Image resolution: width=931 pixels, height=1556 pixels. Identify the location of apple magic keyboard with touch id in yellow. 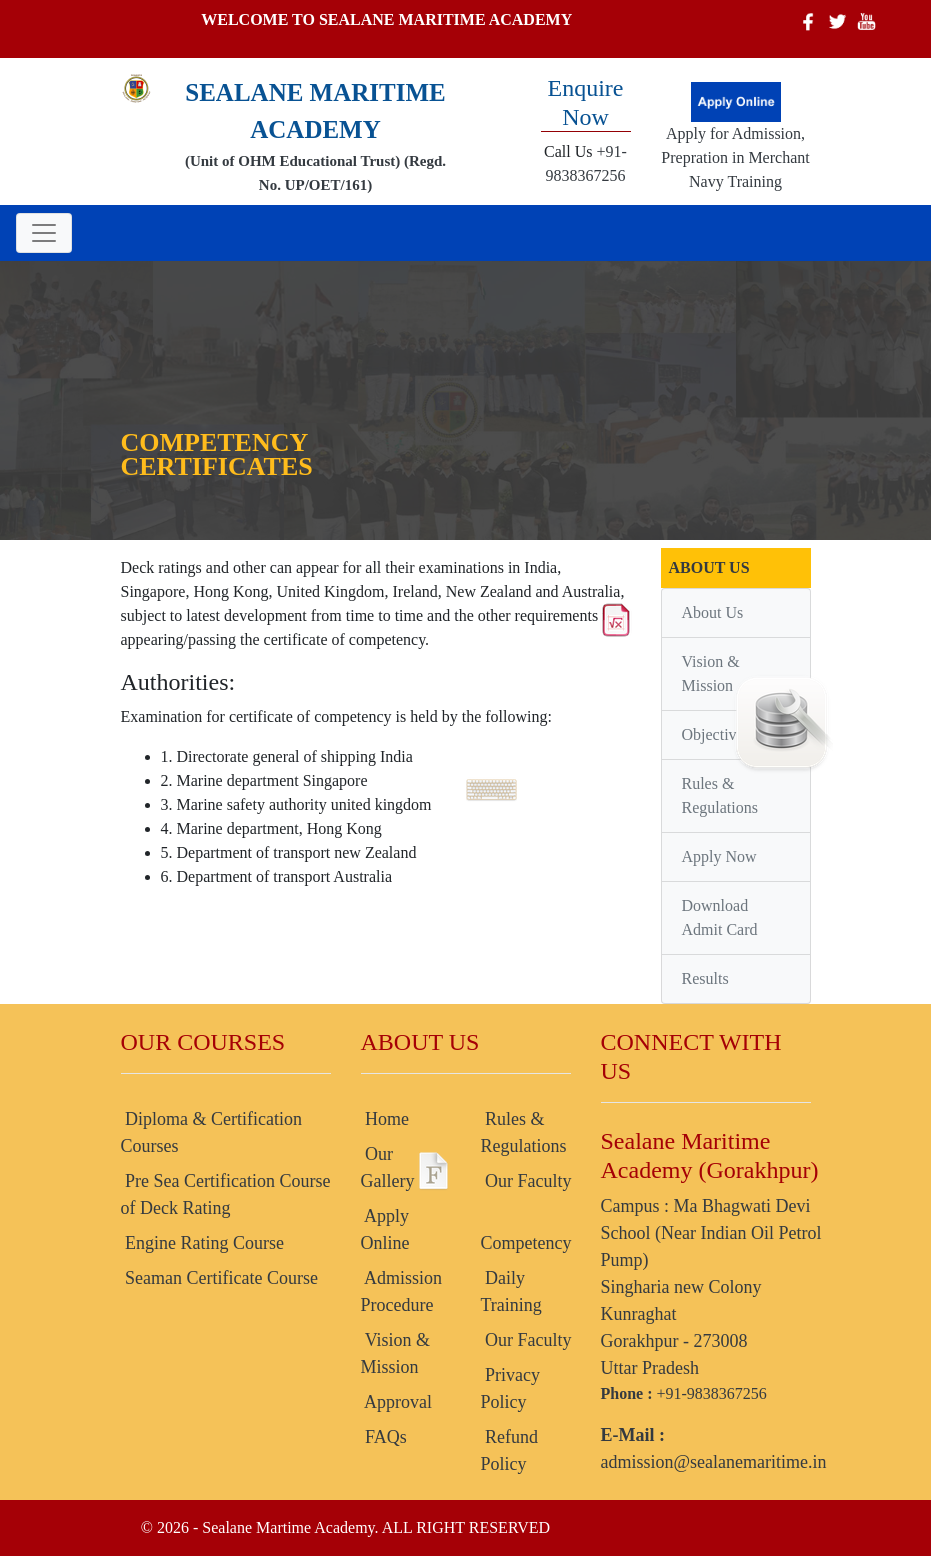
(491, 789).